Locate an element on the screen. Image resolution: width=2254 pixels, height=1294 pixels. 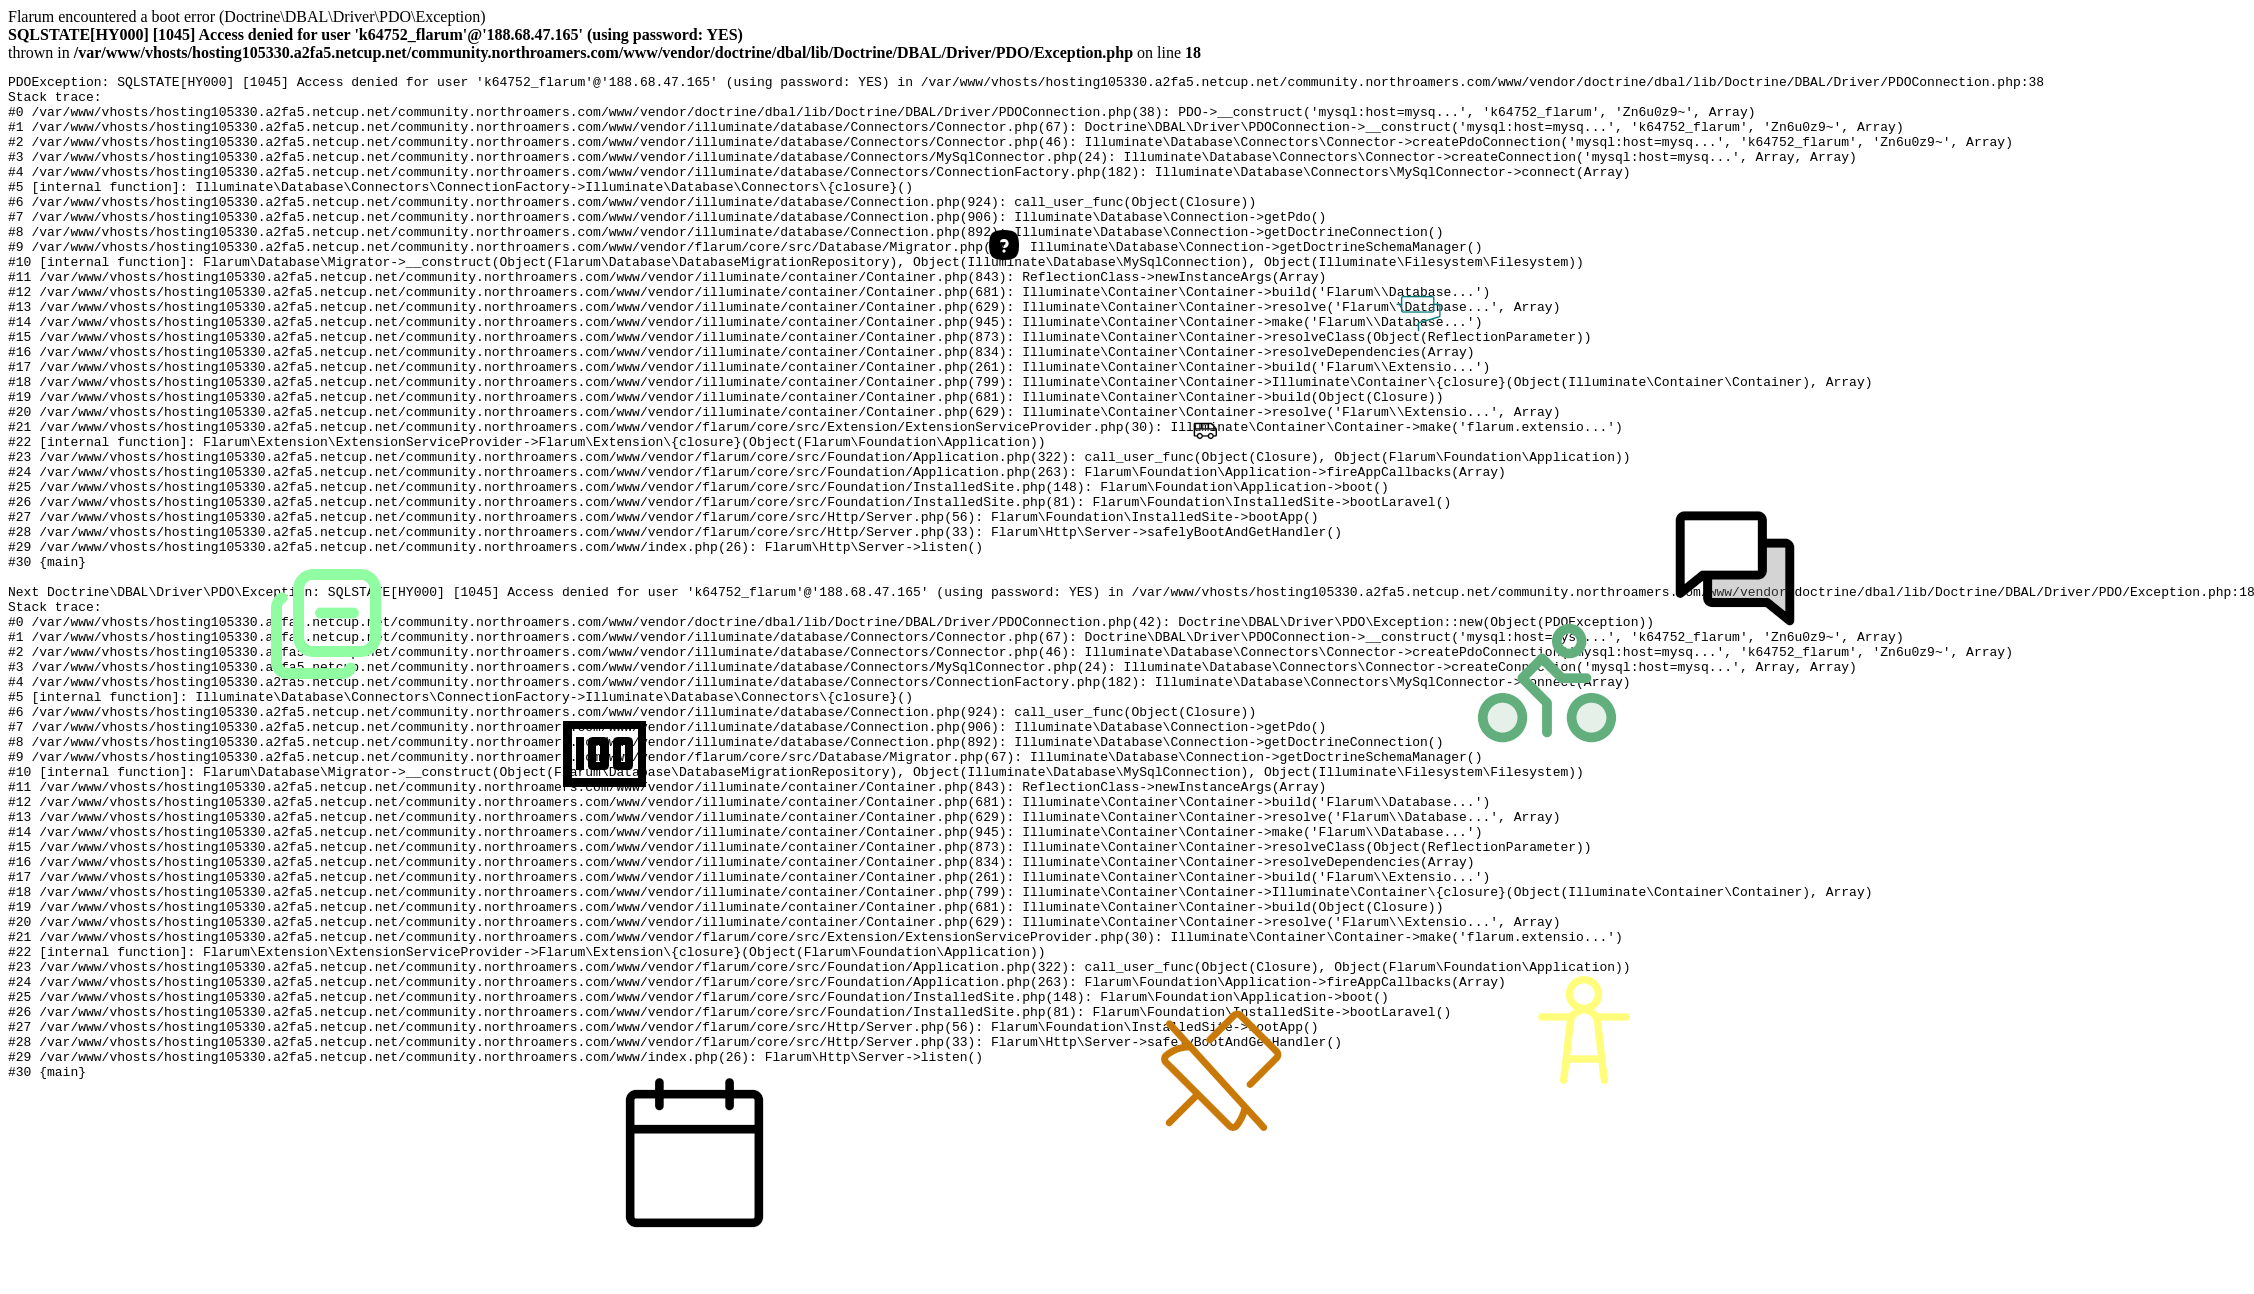
remove an item from your library is located at coordinates (326, 624).